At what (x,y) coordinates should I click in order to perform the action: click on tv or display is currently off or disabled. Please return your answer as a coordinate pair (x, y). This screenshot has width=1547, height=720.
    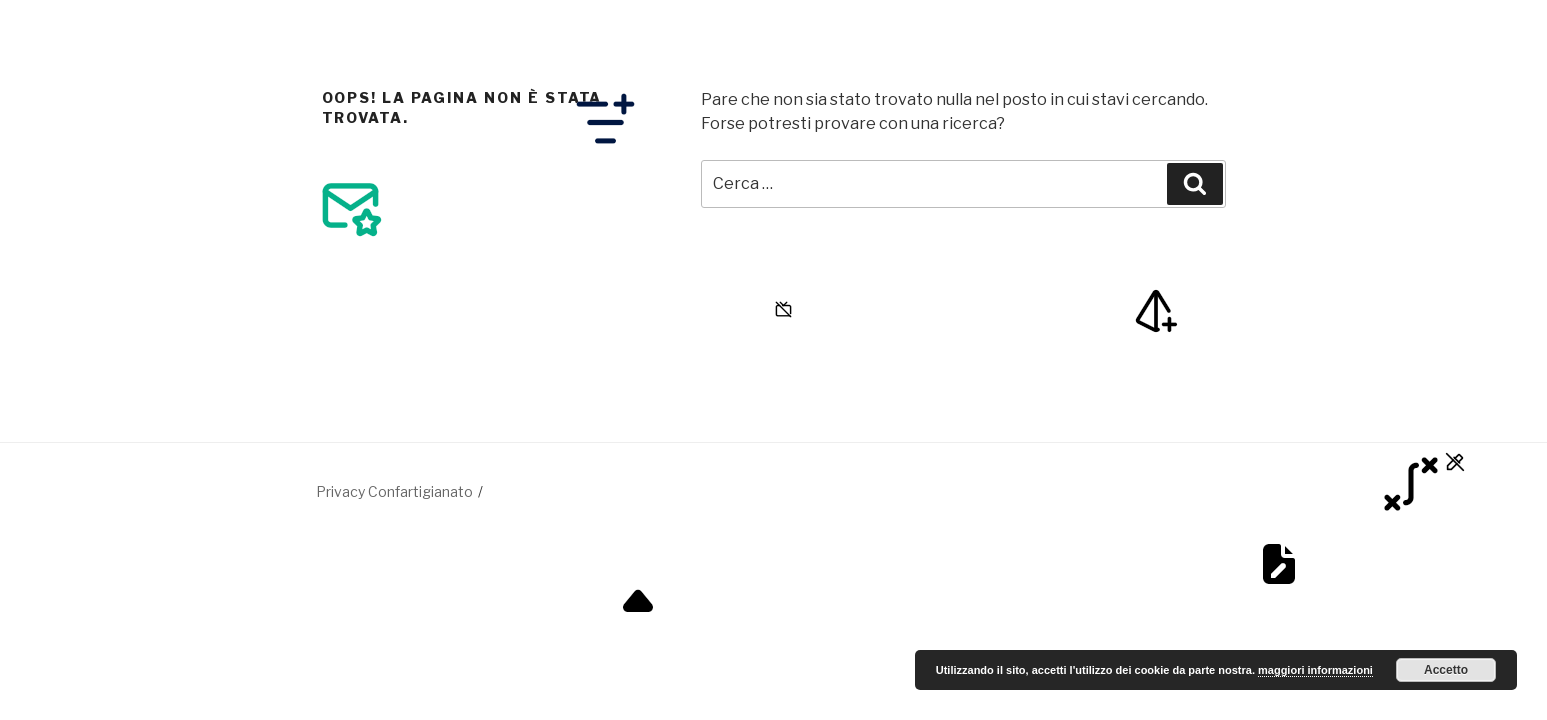
    Looking at the image, I should click on (783, 309).